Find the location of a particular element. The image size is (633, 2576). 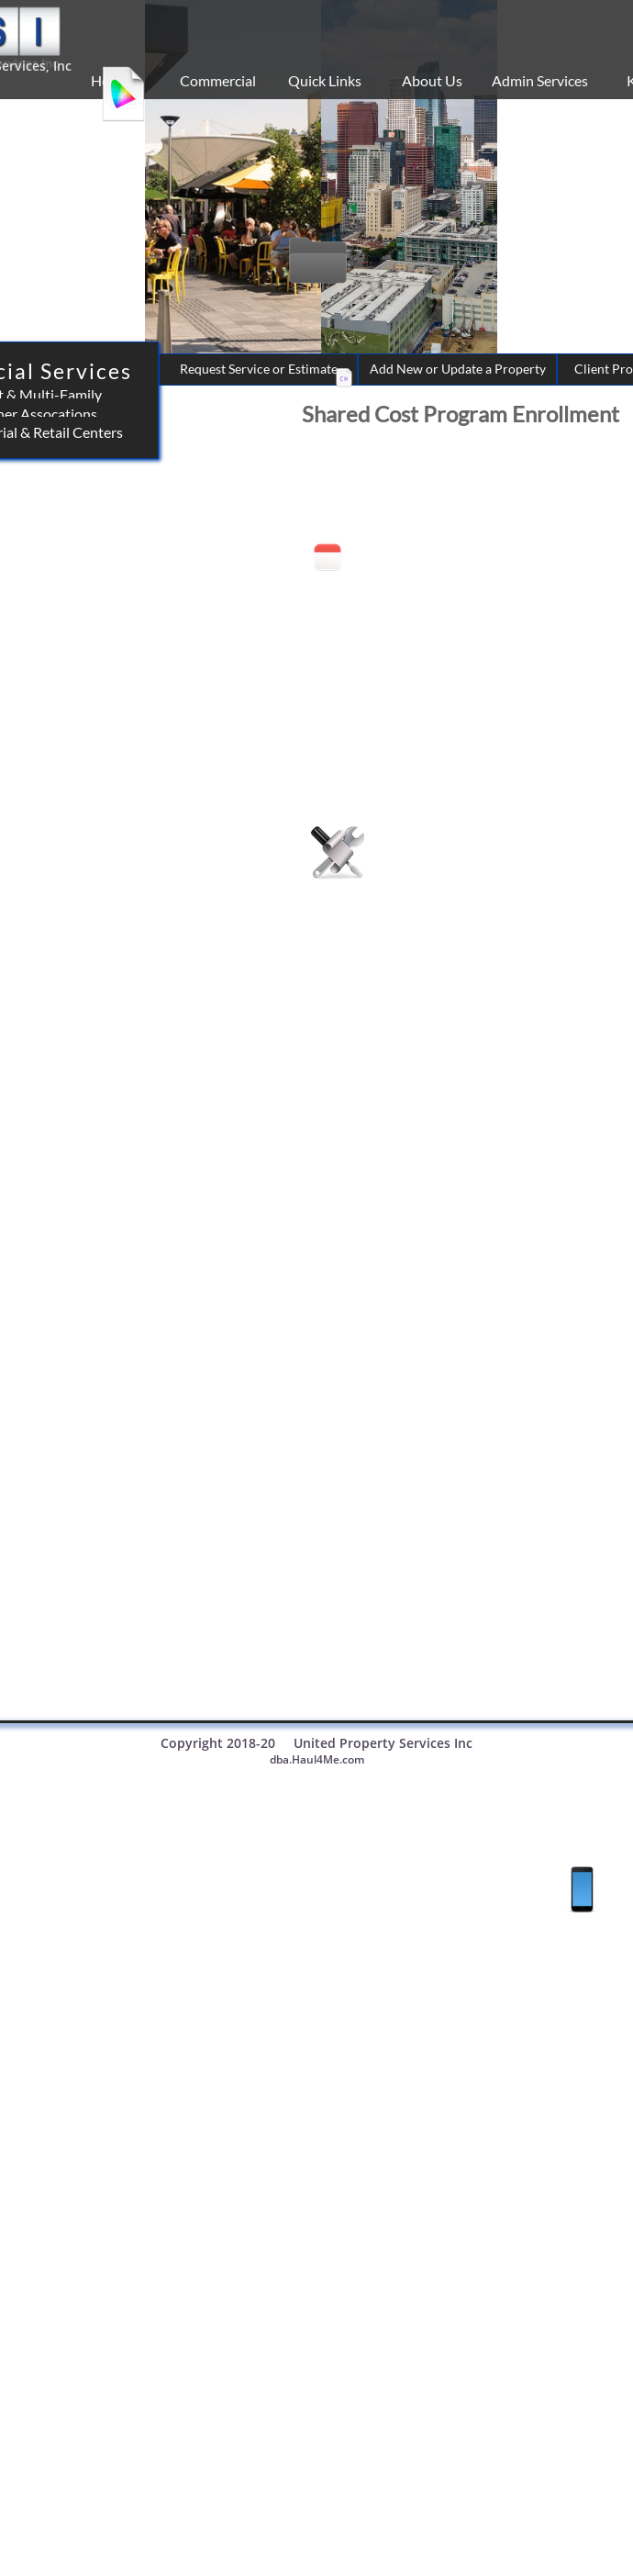

color profile document for color management is located at coordinates (123, 95).